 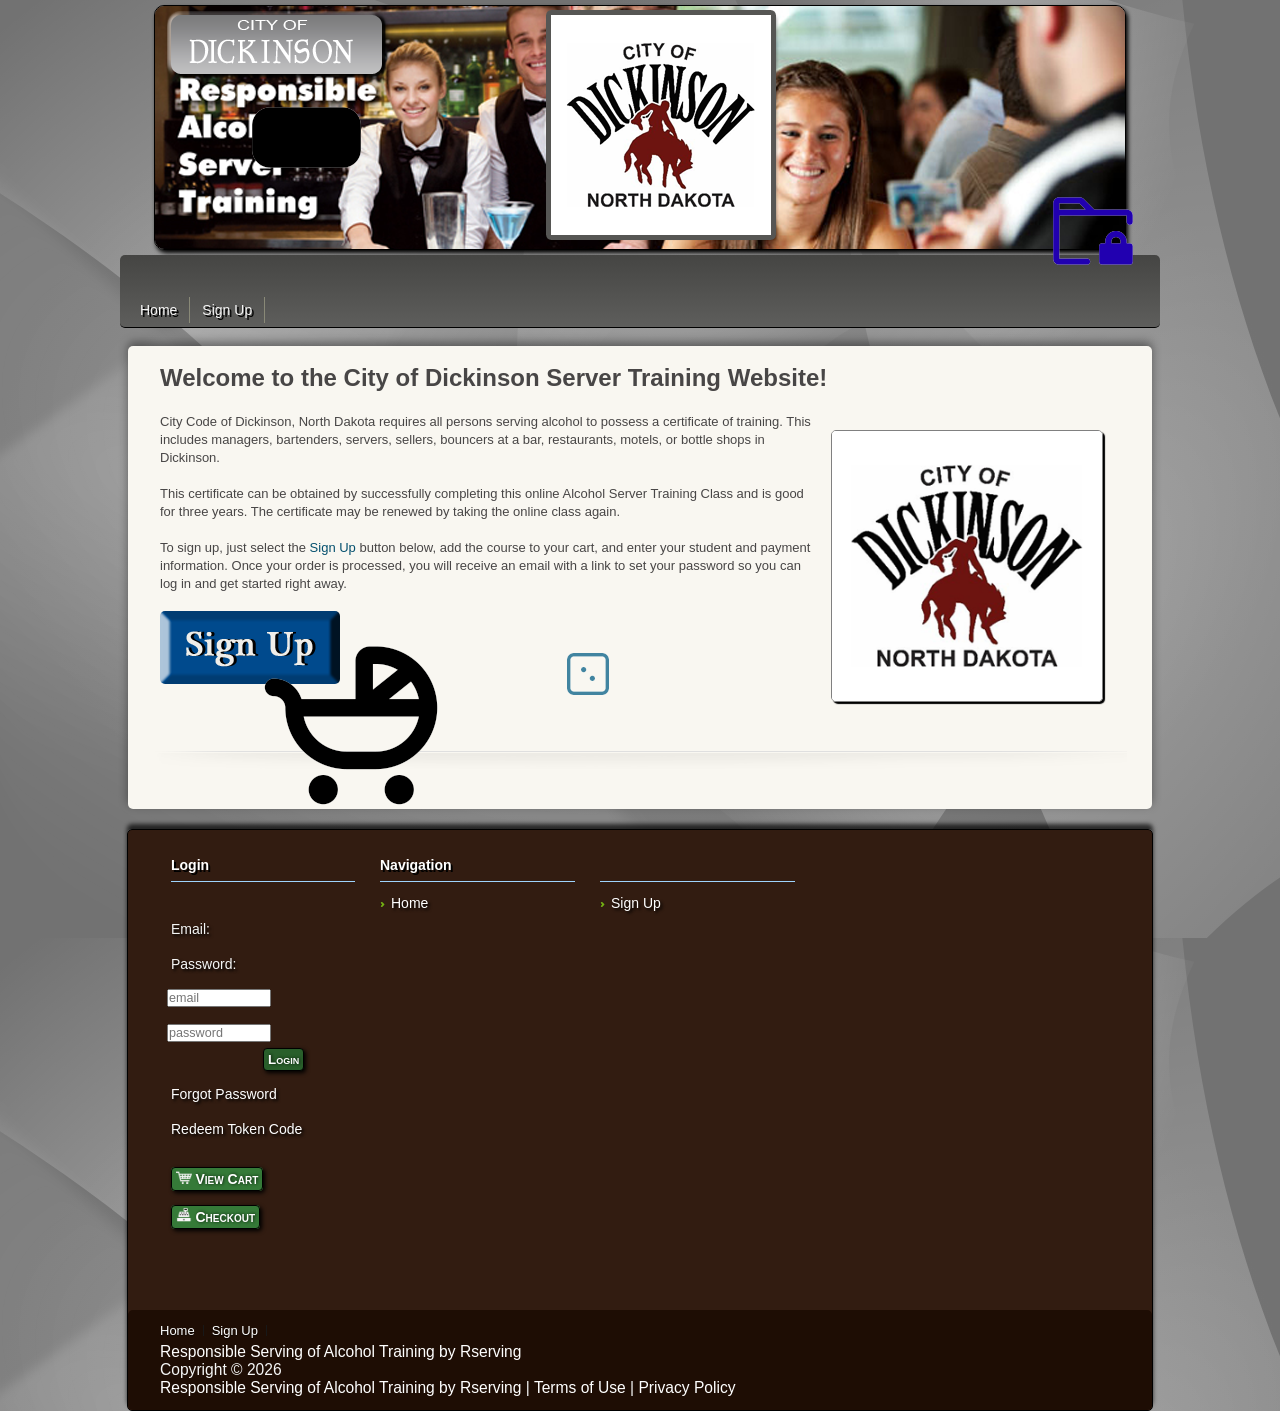 What do you see at coordinates (1093, 231) in the screenshot?
I see `access a password-protected folder` at bounding box center [1093, 231].